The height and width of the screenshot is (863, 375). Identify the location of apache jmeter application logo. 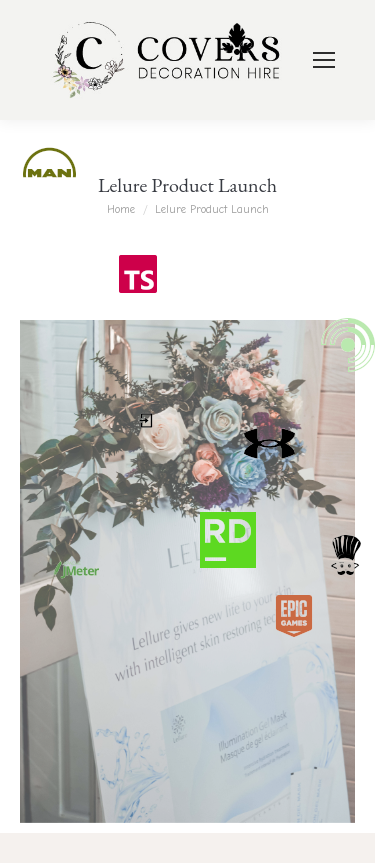
(76, 570).